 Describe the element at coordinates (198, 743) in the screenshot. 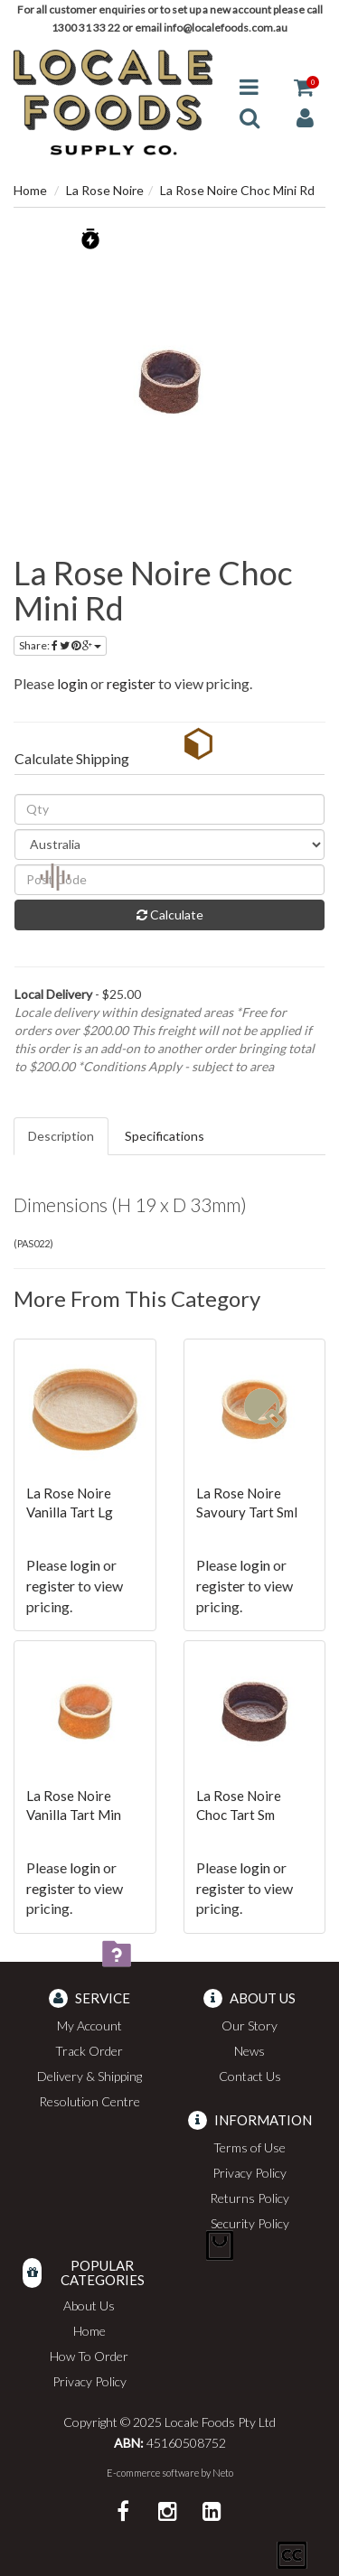

I see `open 3d modeling or design tools` at that location.